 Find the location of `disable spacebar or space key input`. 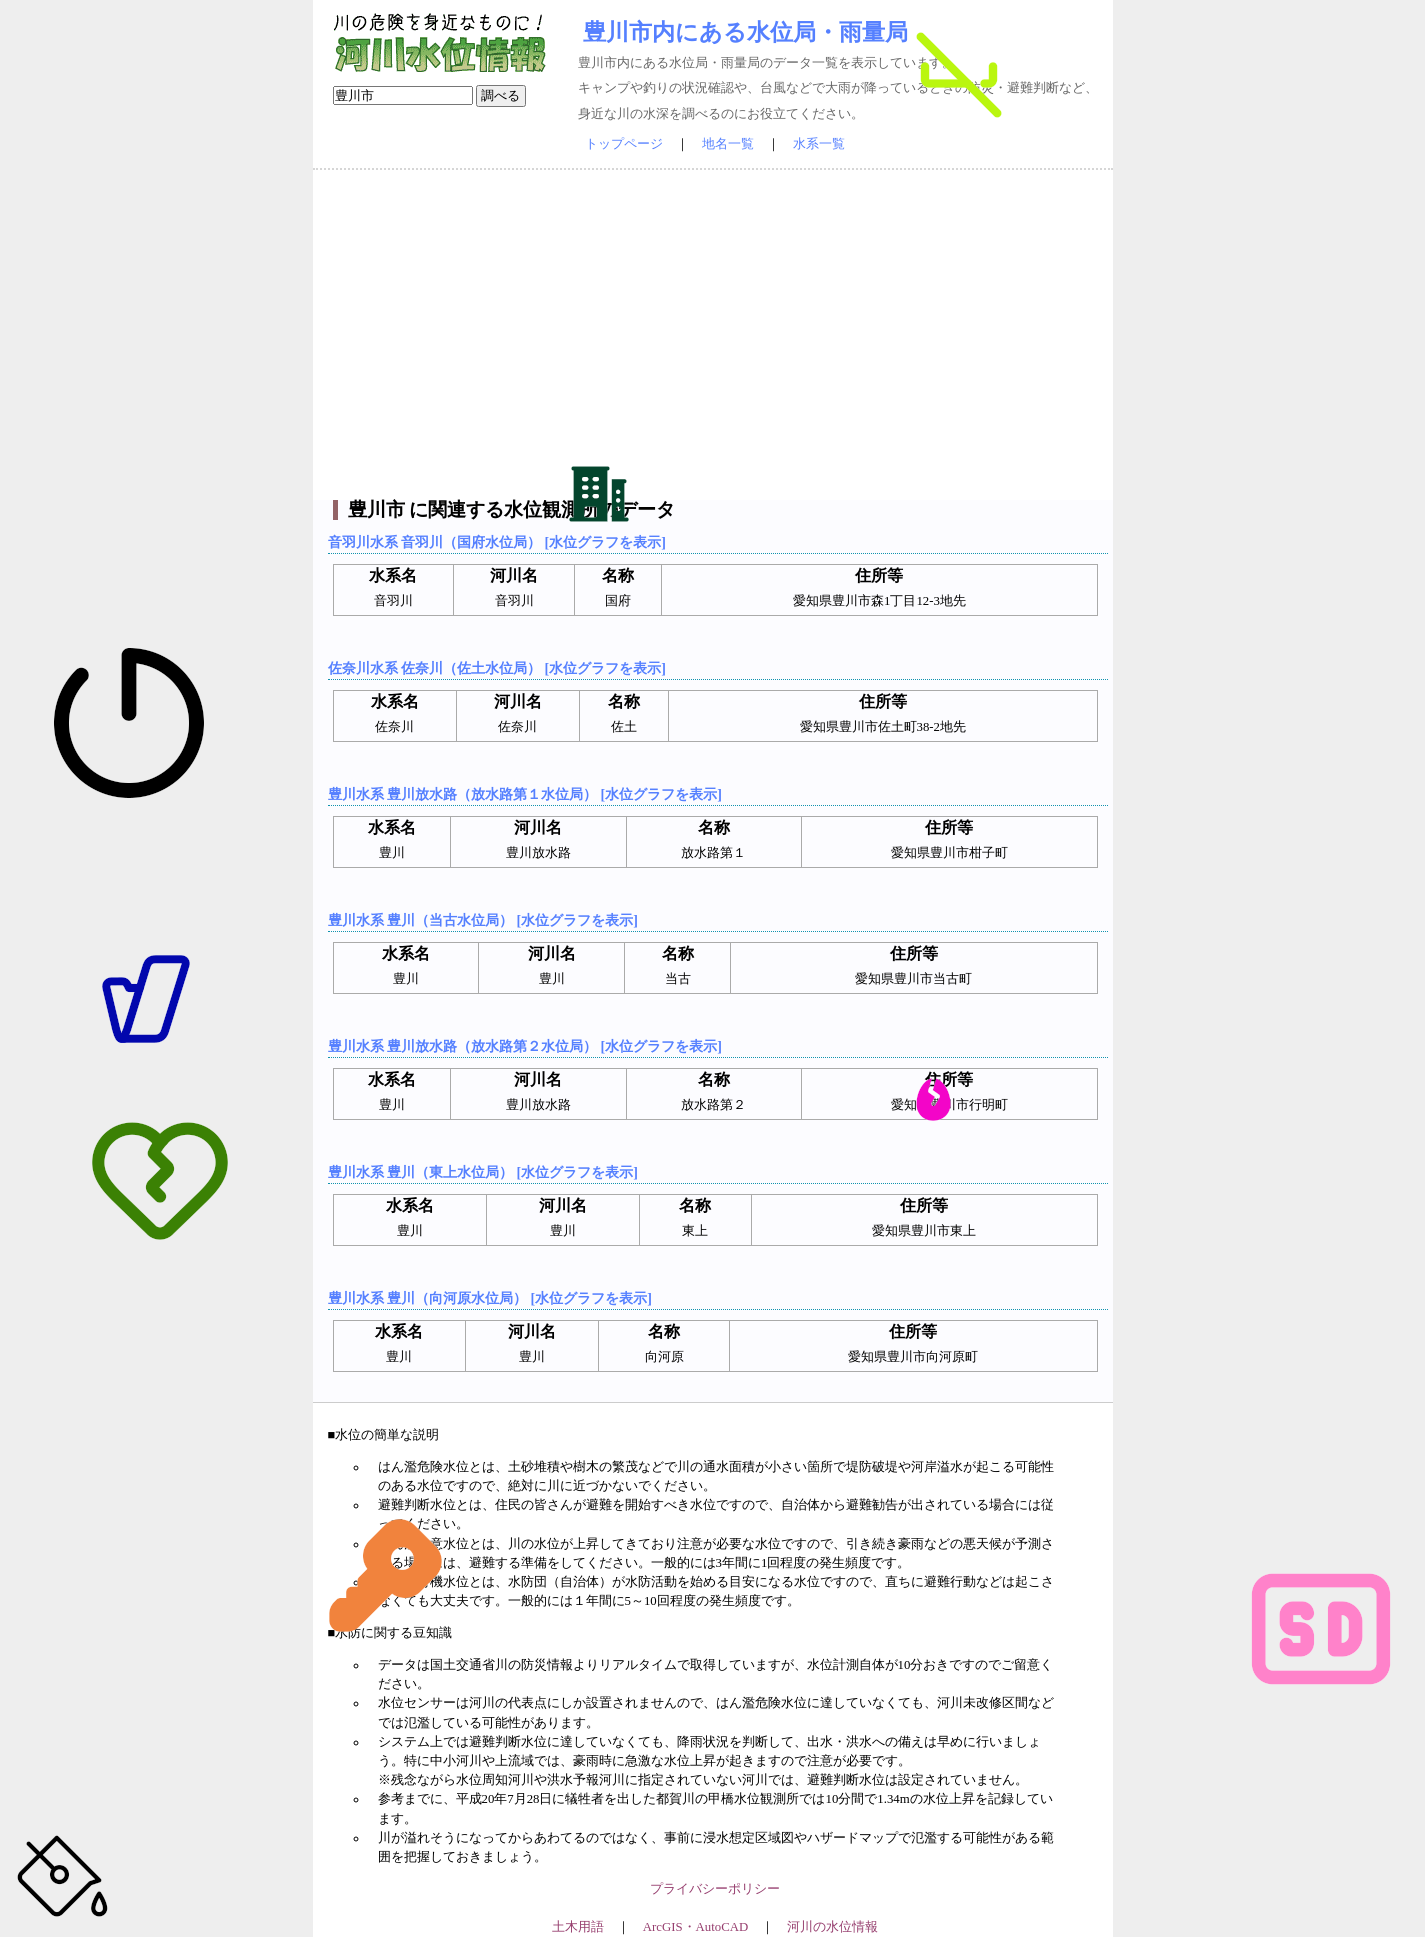

disable spacebar or space key input is located at coordinates (959, 75).